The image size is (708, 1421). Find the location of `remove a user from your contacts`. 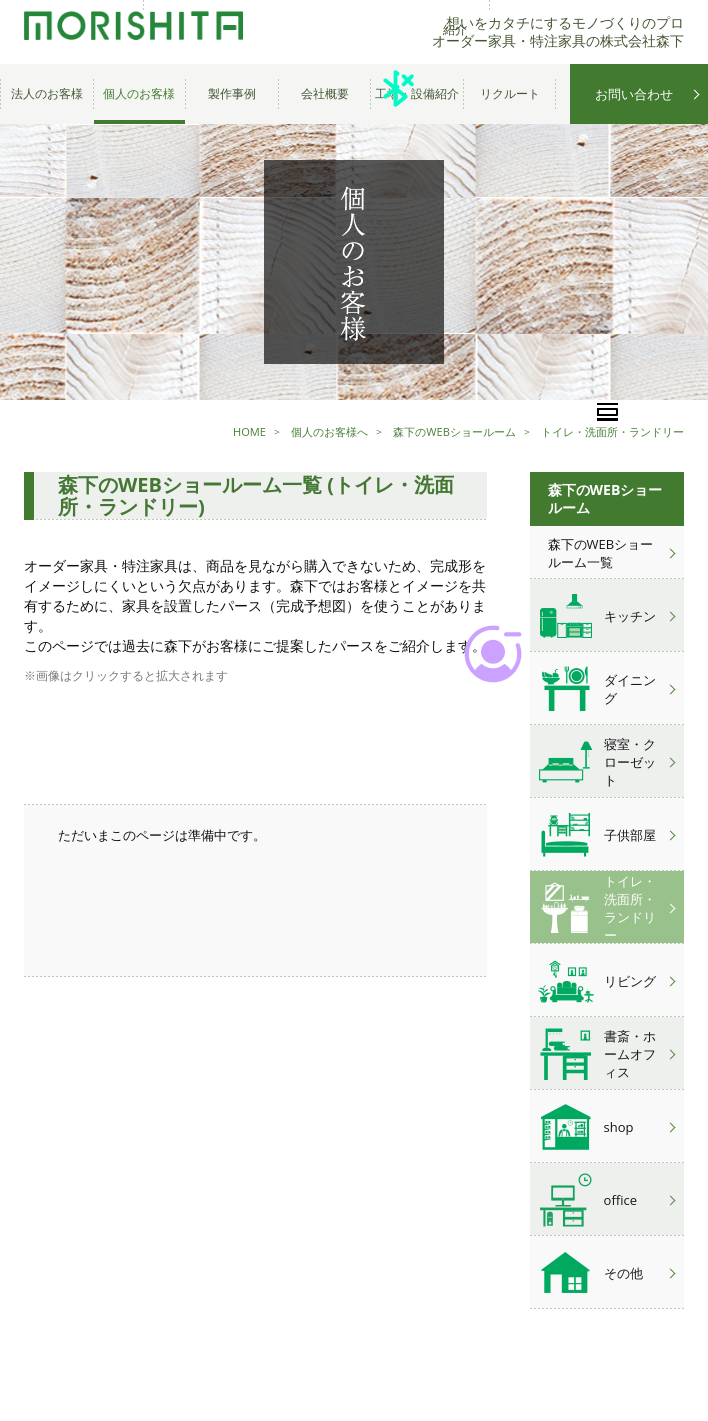

remove a user from your contacts is located at coordinates (493, 654).